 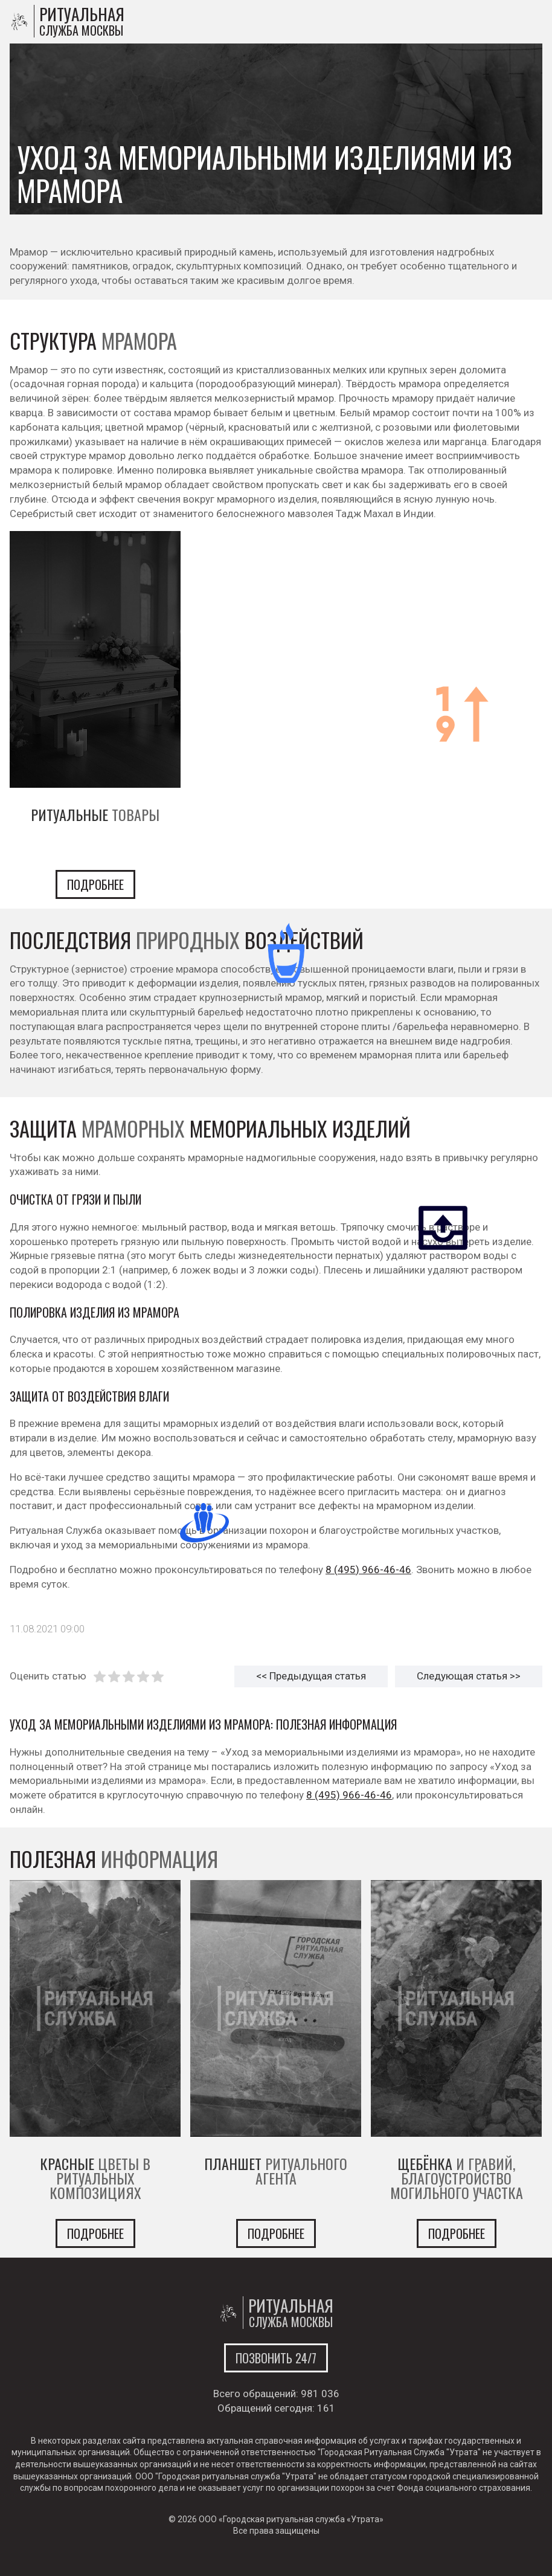 I want to click on sort numbers in descending order, so click(x=458, y=714).